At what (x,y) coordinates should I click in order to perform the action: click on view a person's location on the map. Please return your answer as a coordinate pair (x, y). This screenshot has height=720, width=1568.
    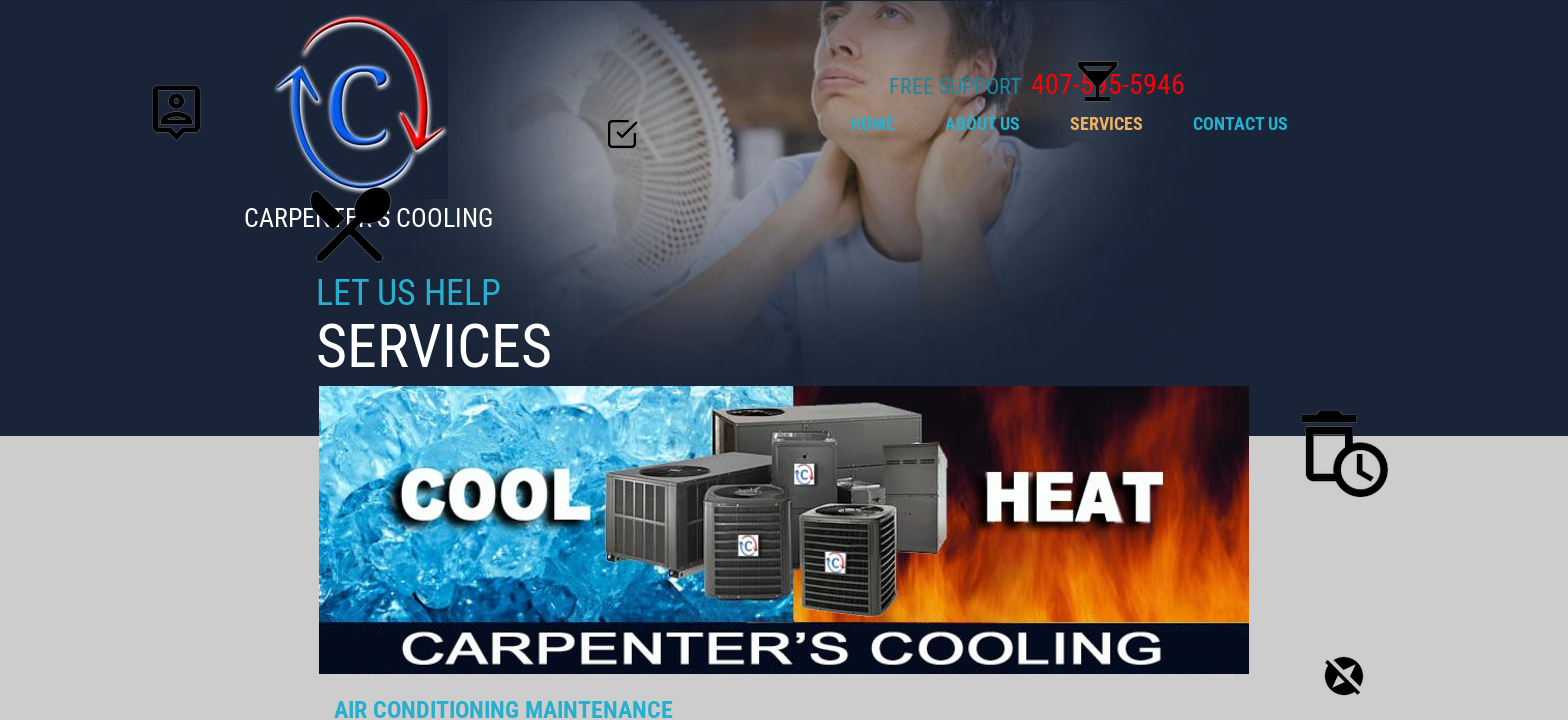
    Looking at the image, I should click on (176, 111).